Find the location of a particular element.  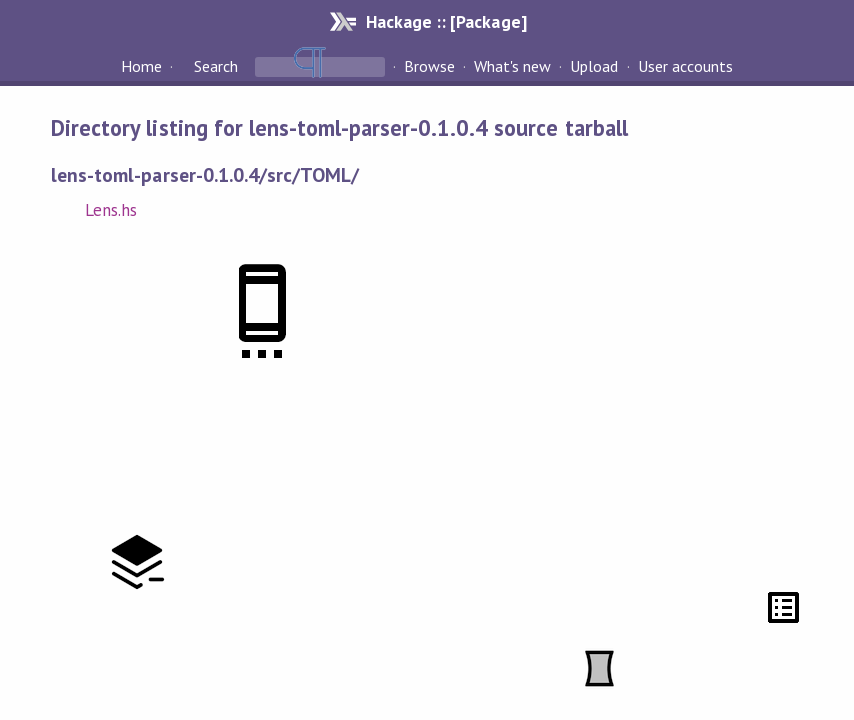

switch to vertical panorama mode is located at coordinates (599, 668).